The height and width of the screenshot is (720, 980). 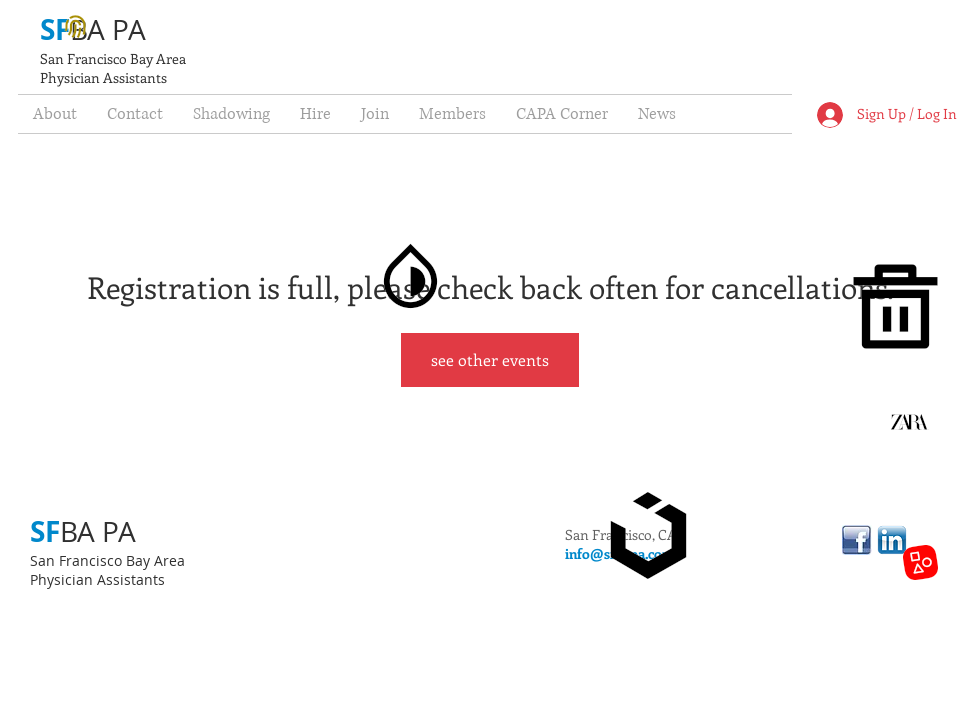 What do you see at coordinates (920, 562) in the screenshot?
I see `open apostrophe app` at bounding box center [920, 562].